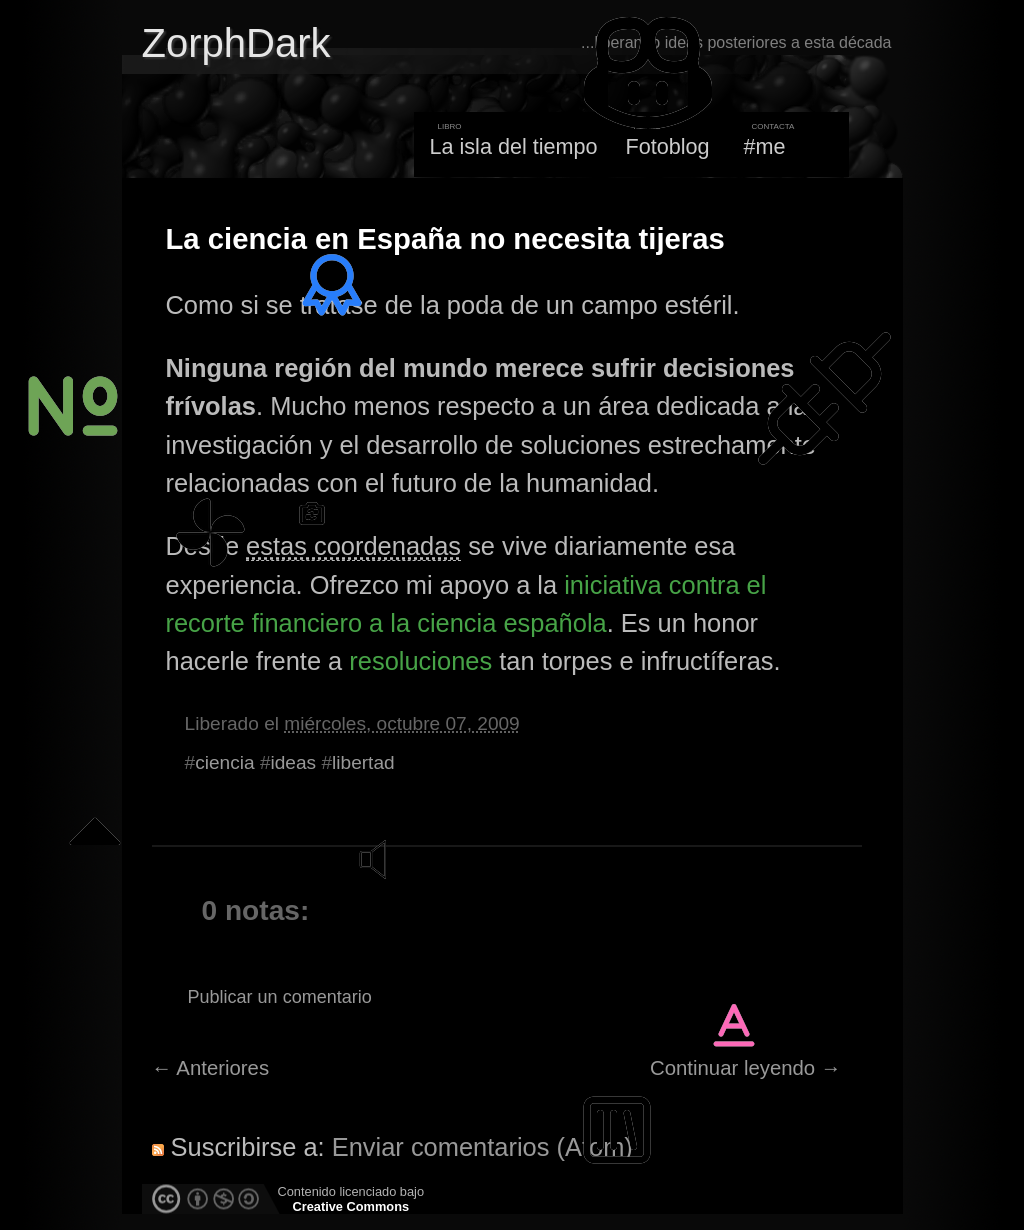 This screenshot has height=1230, width=1024. I want to click on access toys or games category, so click(210, 532).